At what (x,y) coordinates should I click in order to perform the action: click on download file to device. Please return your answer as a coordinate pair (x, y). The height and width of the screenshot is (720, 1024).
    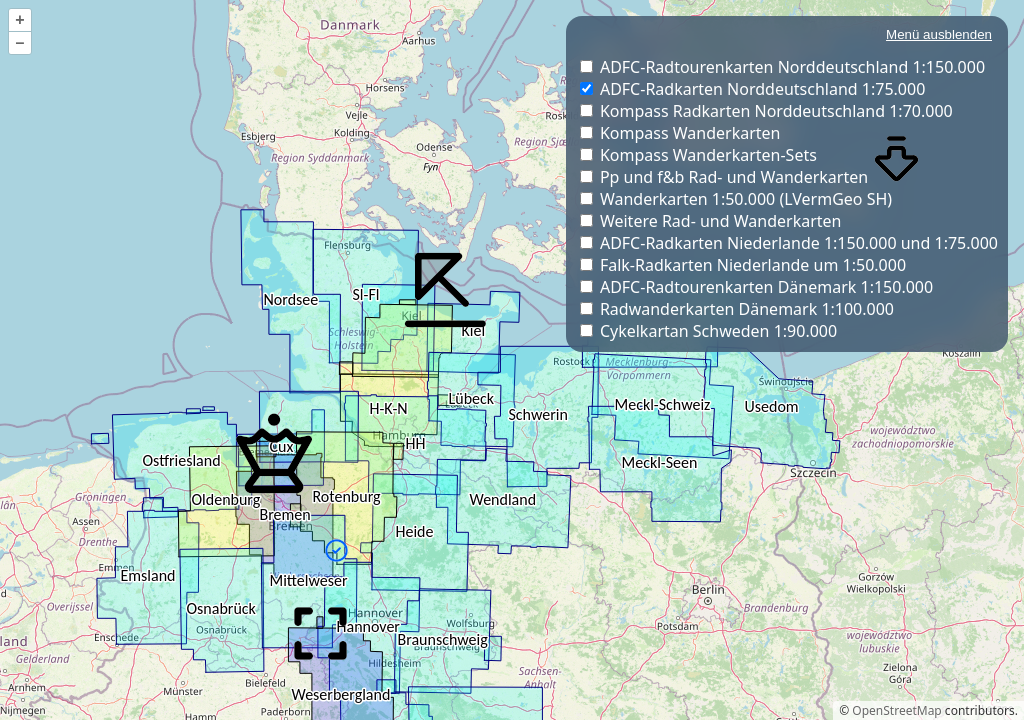
    Looking at the image, I should click on (896, 157).